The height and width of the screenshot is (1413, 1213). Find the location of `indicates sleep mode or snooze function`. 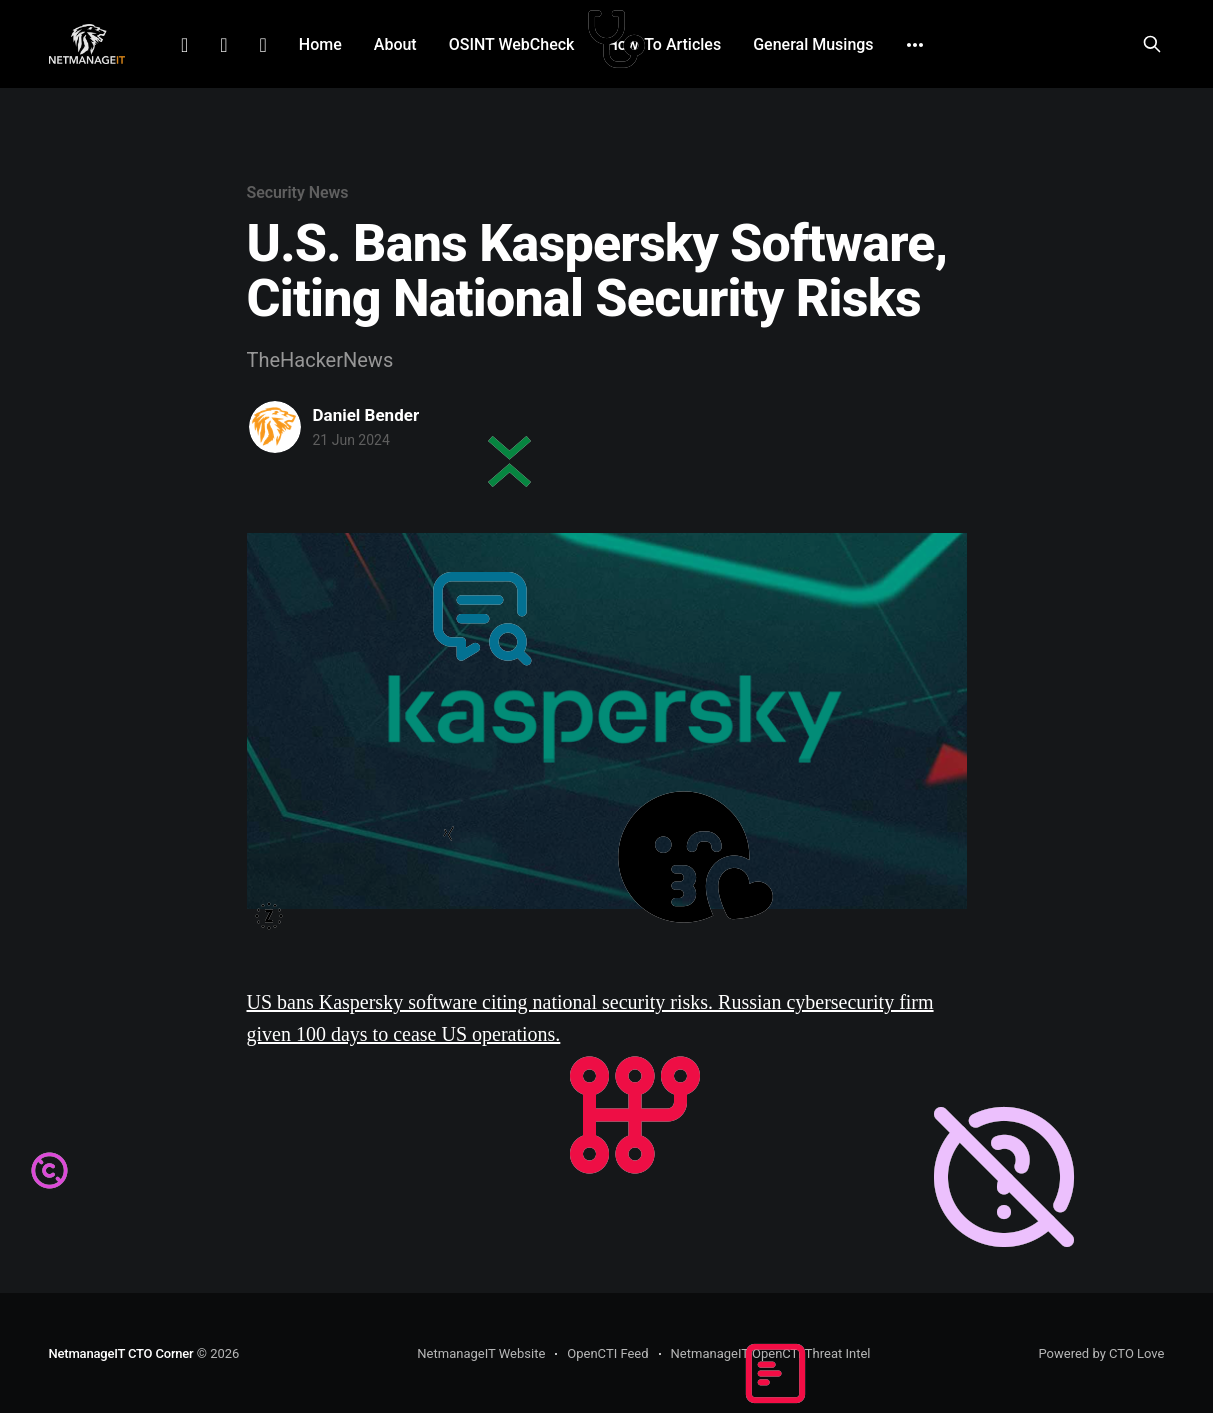

indicates sleep mode or snooze function is located at coordinates (269, 916).